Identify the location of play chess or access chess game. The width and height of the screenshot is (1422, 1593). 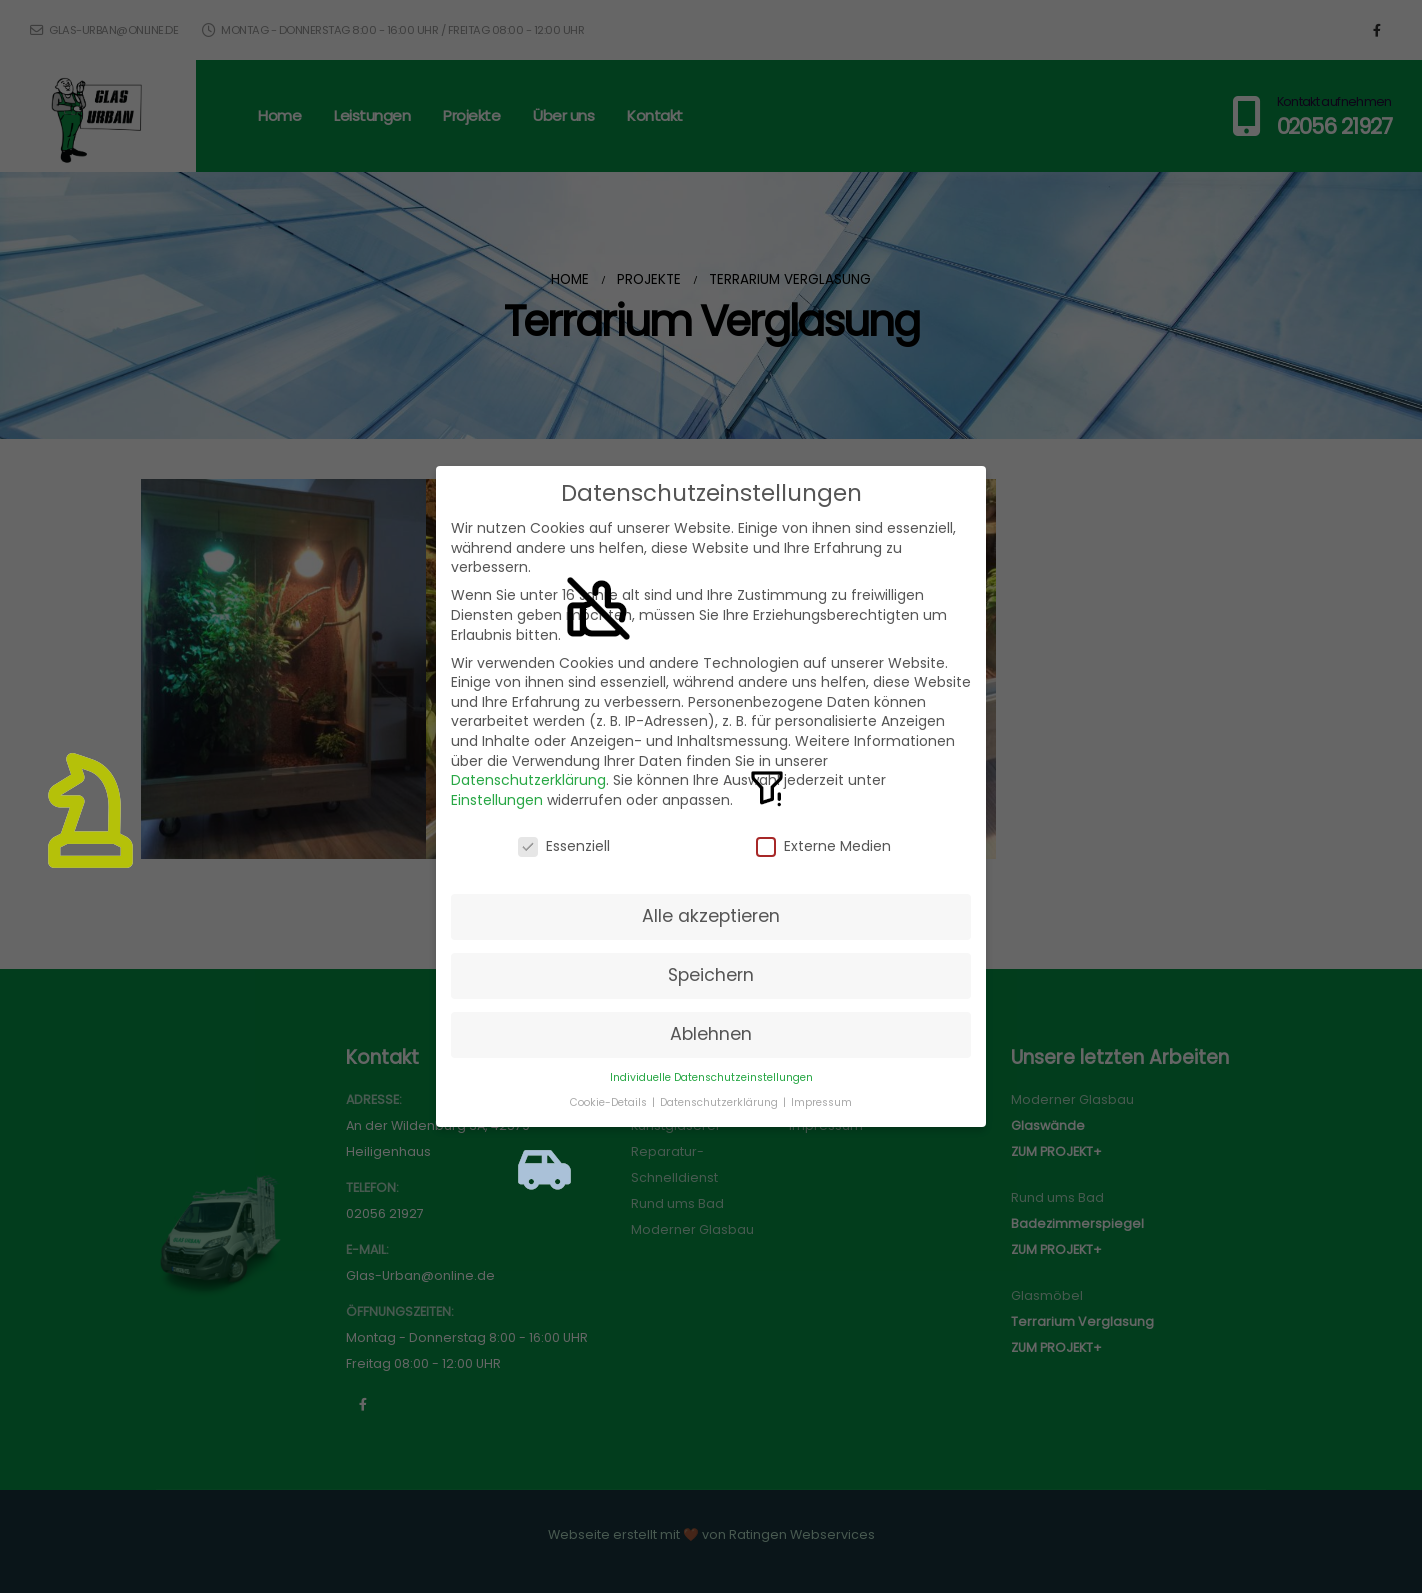
(90, 813).